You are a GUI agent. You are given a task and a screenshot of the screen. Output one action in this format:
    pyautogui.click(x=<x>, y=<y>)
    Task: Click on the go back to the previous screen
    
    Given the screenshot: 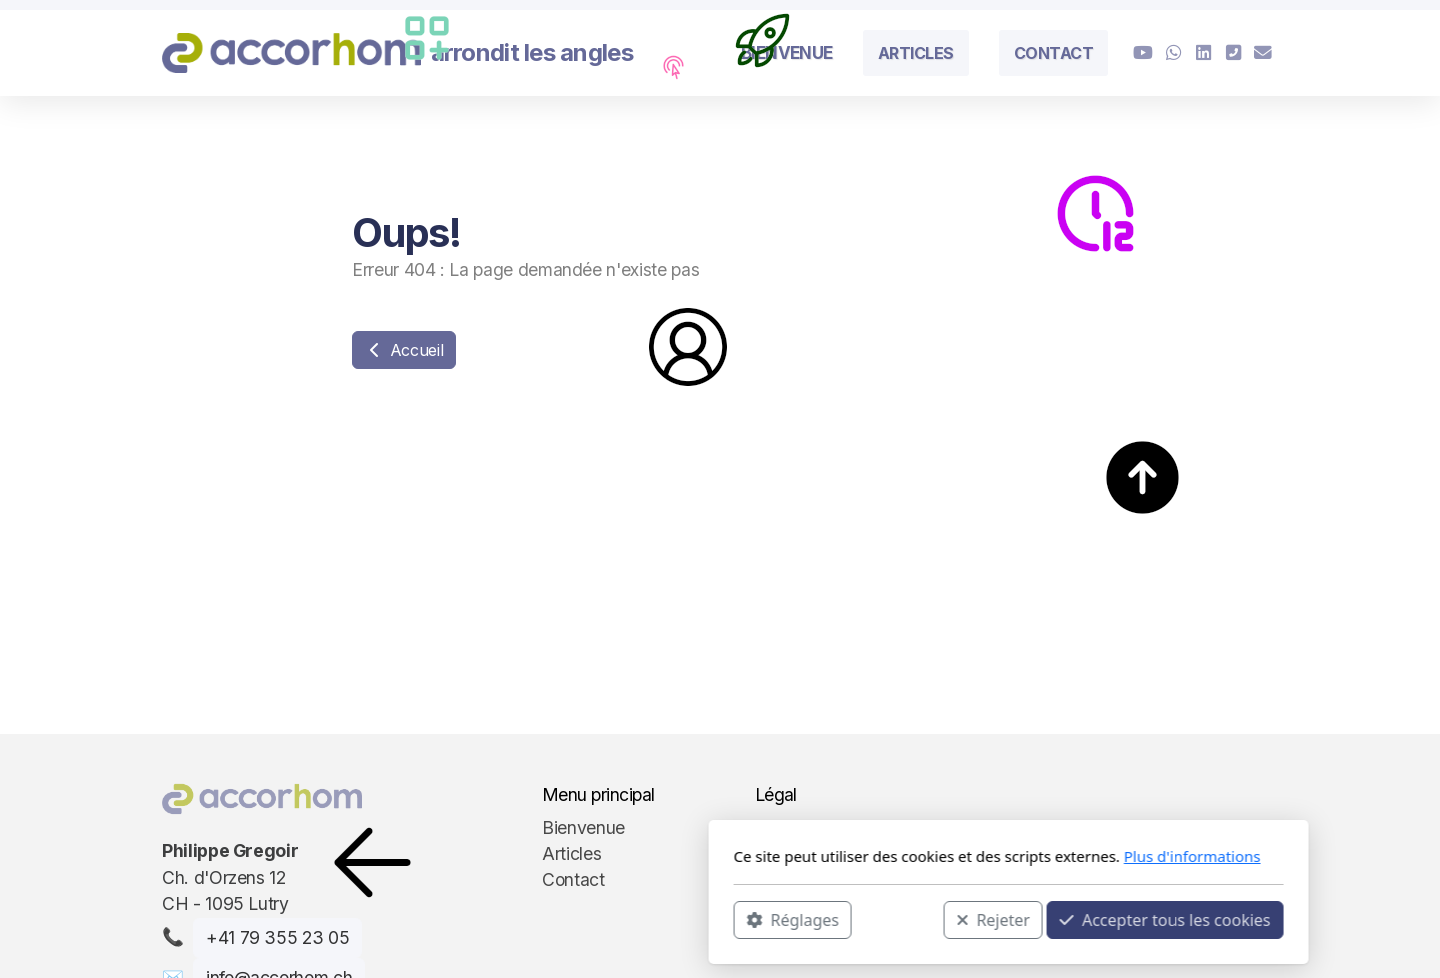 What is the action you would take?
    pyautogui.click(x=372, y=862)
    